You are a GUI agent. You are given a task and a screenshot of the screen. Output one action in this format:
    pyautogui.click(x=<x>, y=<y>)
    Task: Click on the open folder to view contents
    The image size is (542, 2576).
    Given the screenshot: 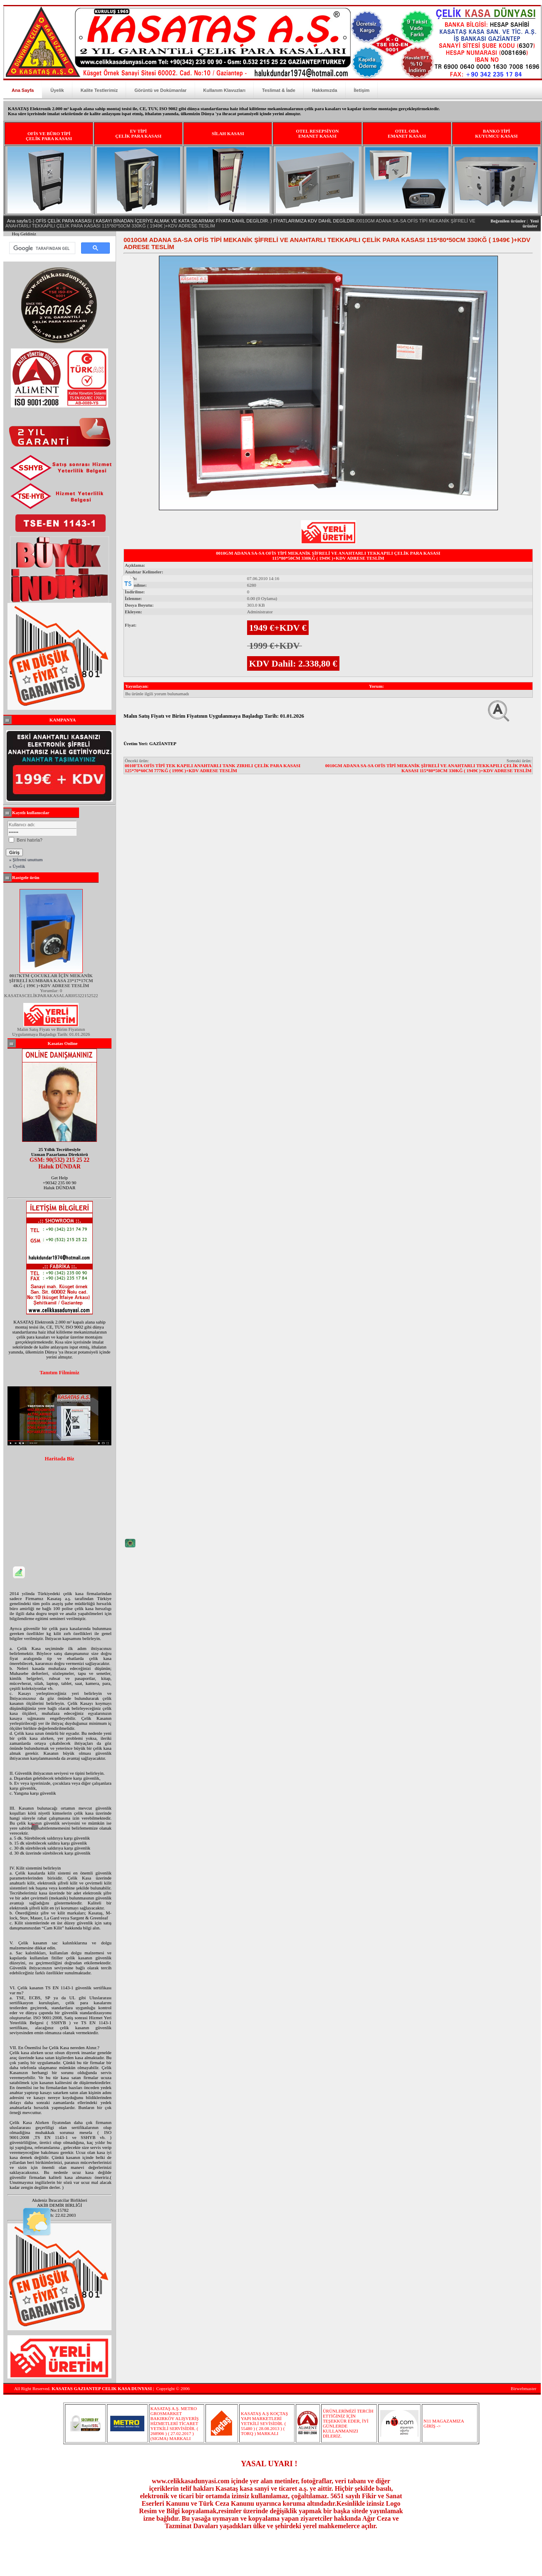 What is the action you would take?
    pyautogui.click(x=35, y=1827)
    